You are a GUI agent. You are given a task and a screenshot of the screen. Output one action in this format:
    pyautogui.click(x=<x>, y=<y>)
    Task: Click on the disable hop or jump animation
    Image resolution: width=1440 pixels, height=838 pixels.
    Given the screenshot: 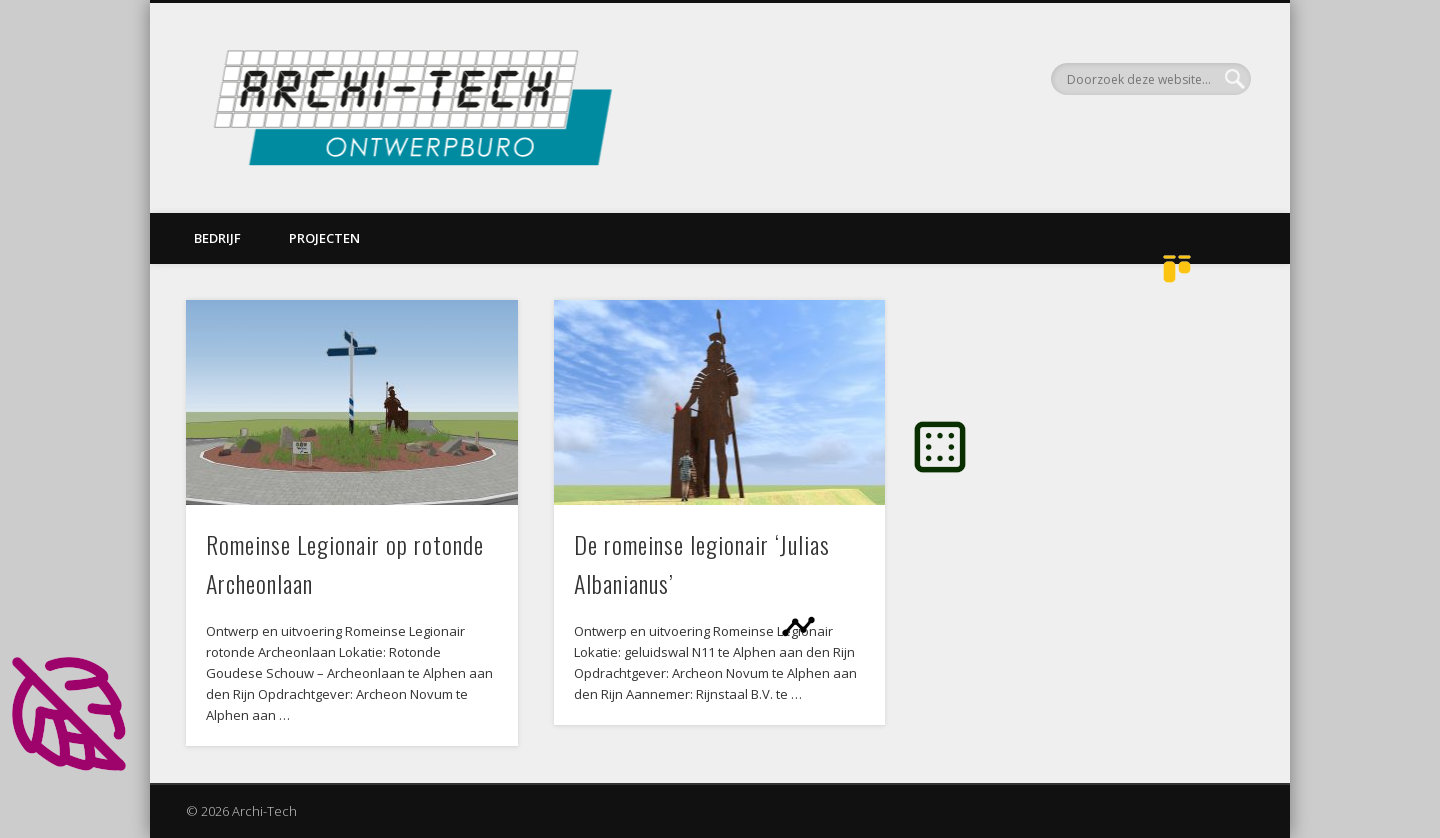 What is the action you would take?
    pyautogui.click(x=69, y=714)
    